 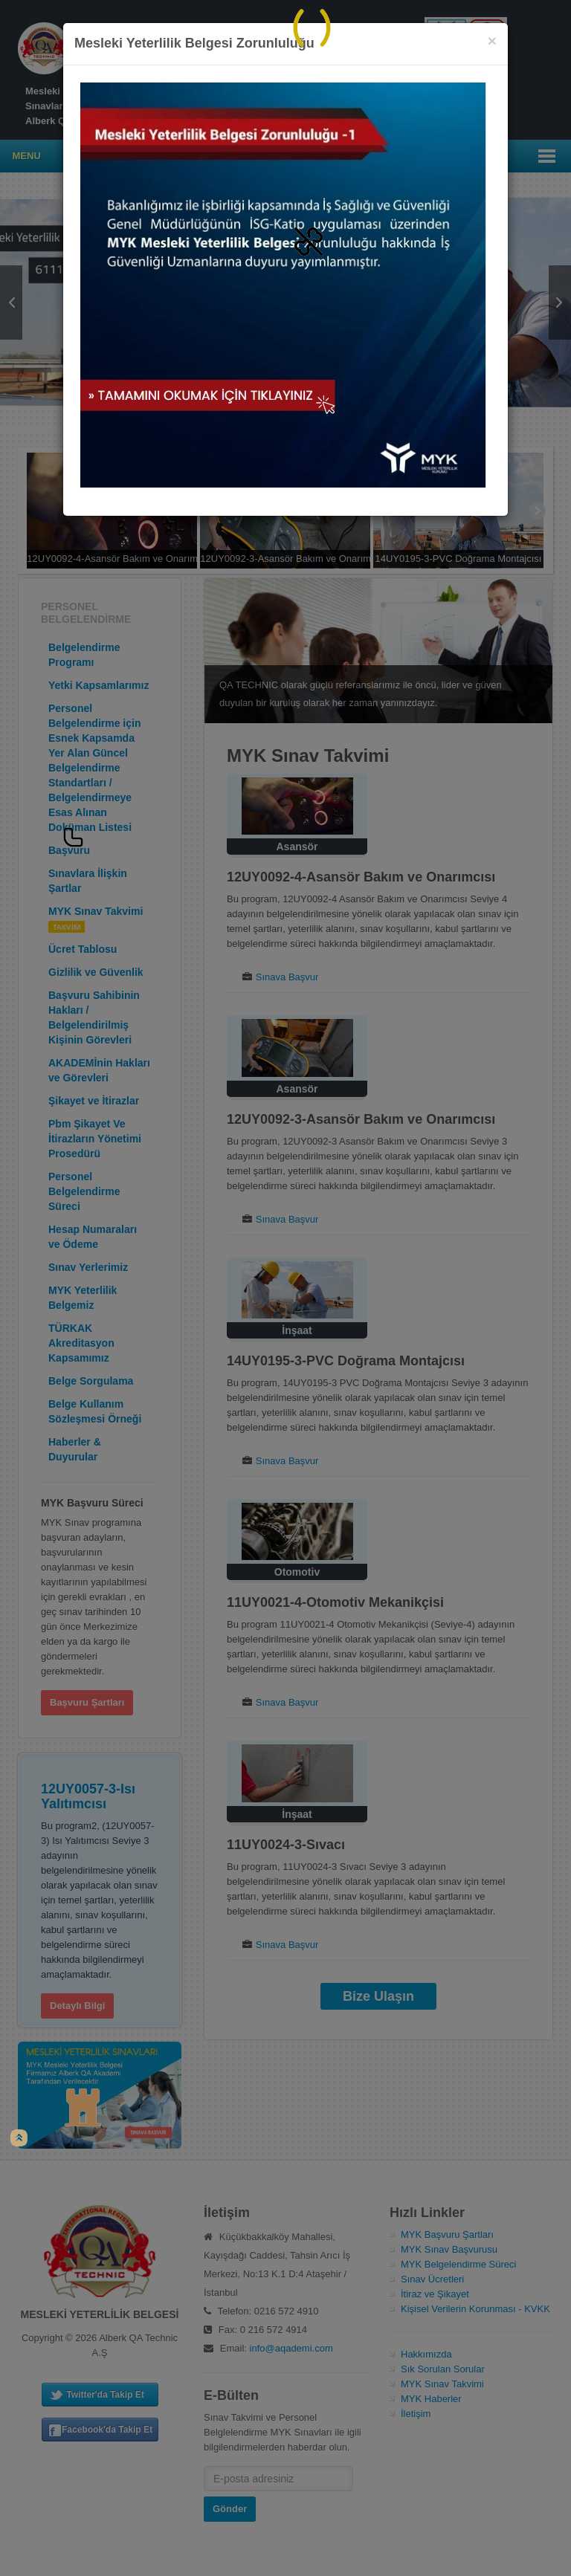 What do you see at coordinates (19, 2138) in the screenshot?
I see `scroll to top of page` at bounding box center [19, 2138].